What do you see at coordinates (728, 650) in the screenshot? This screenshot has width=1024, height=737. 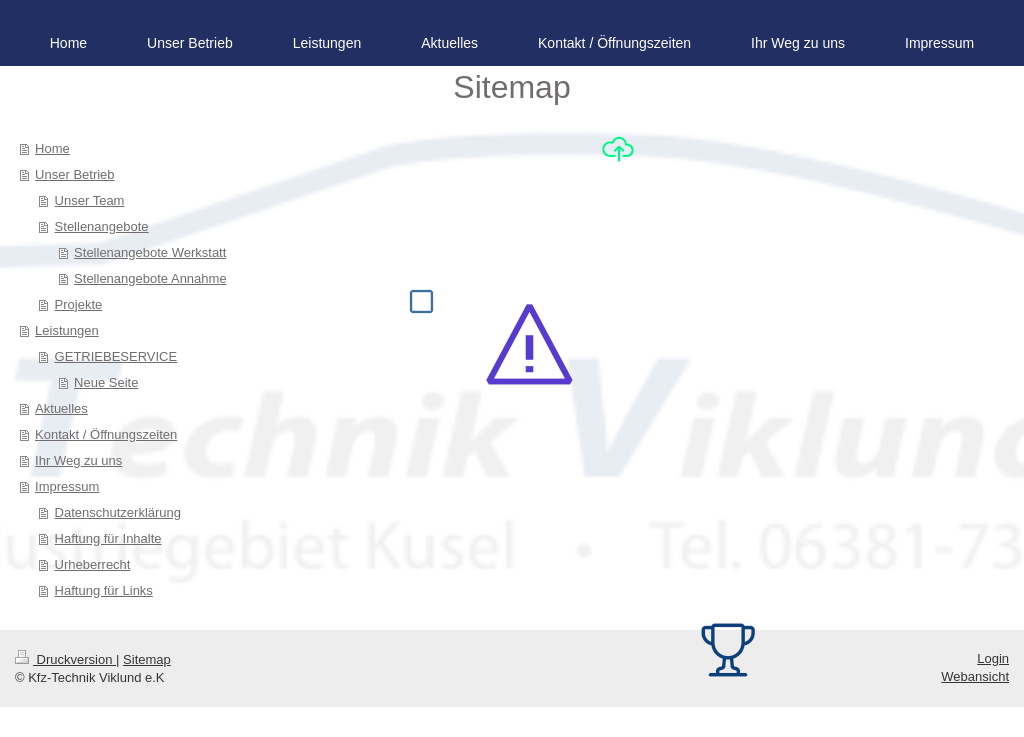 I see `view achievements or awards` at bounding box center [728, 650].